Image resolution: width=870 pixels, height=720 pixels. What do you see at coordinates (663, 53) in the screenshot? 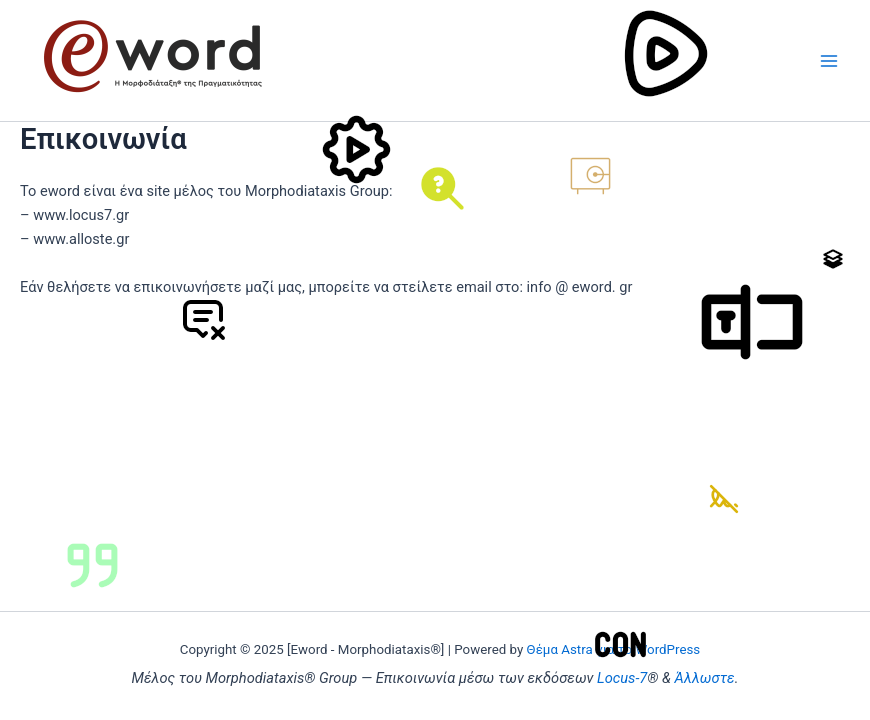
I see `open the Rumble video platform` at bounding box center [663, 53].